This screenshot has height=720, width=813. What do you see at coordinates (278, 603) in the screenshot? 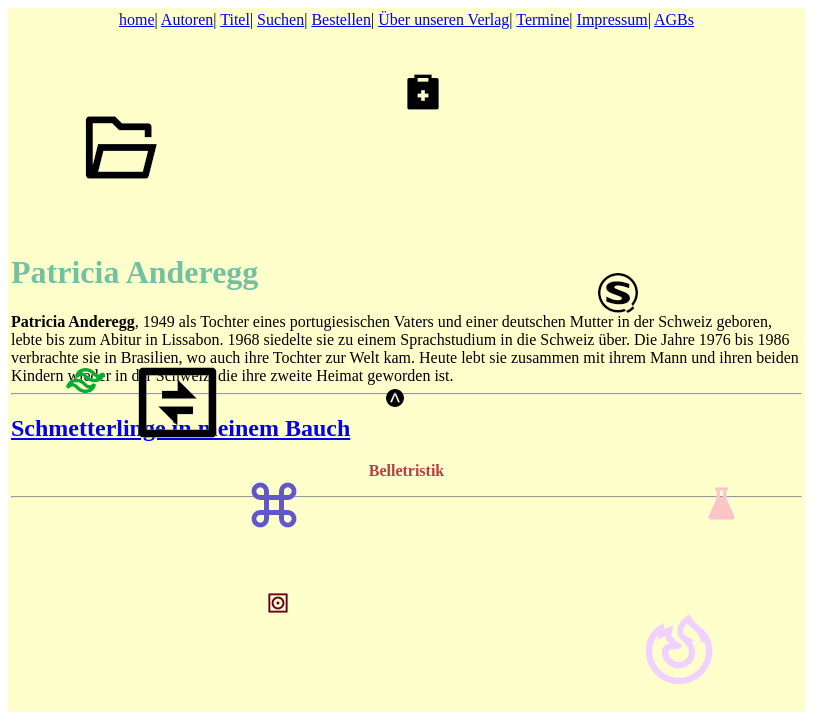
I see `adjust speaker or audio output settings` at bounding box center [278, 603].